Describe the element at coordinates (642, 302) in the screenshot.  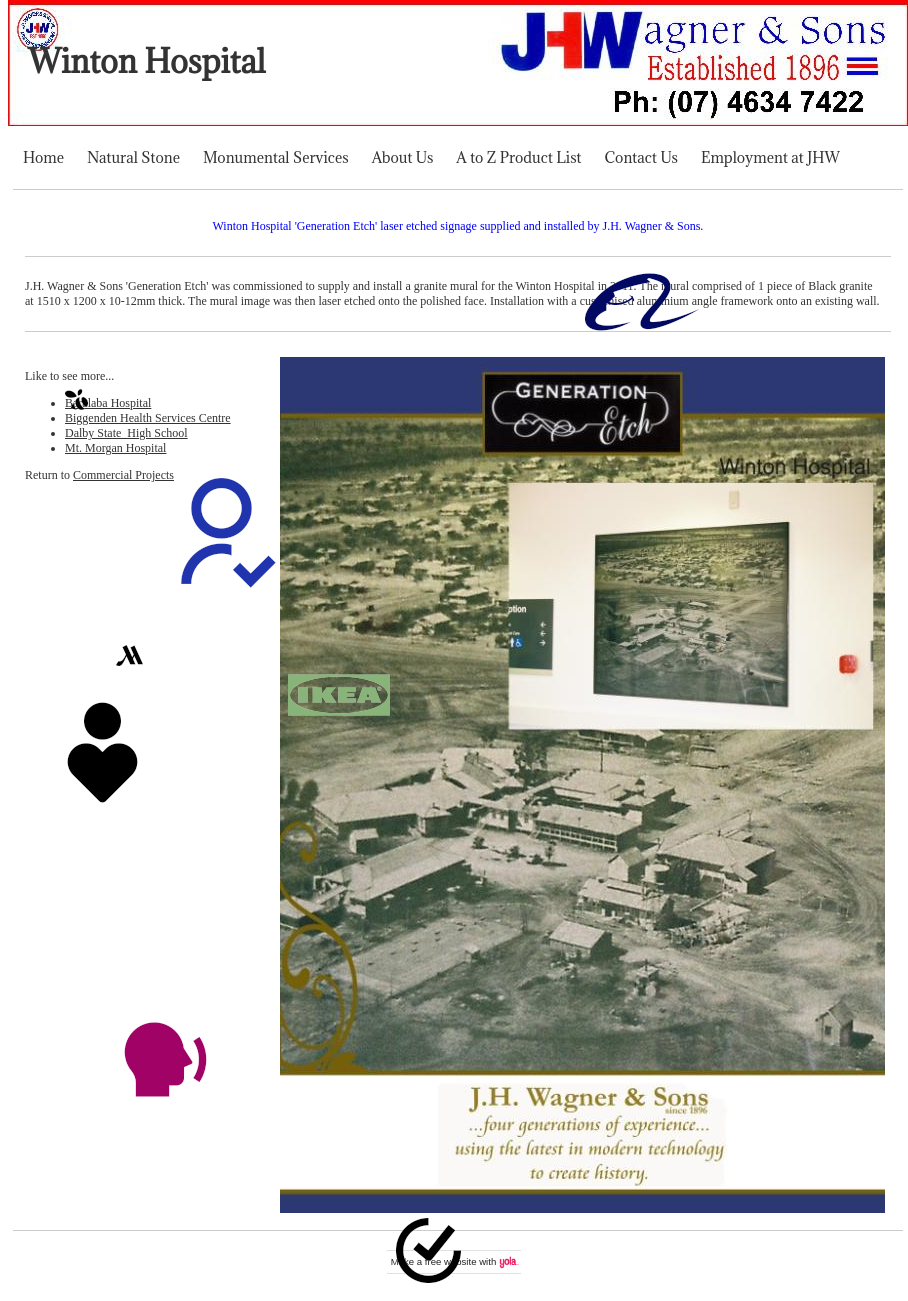
I see `visit alibaba.com marketplace` at that location.